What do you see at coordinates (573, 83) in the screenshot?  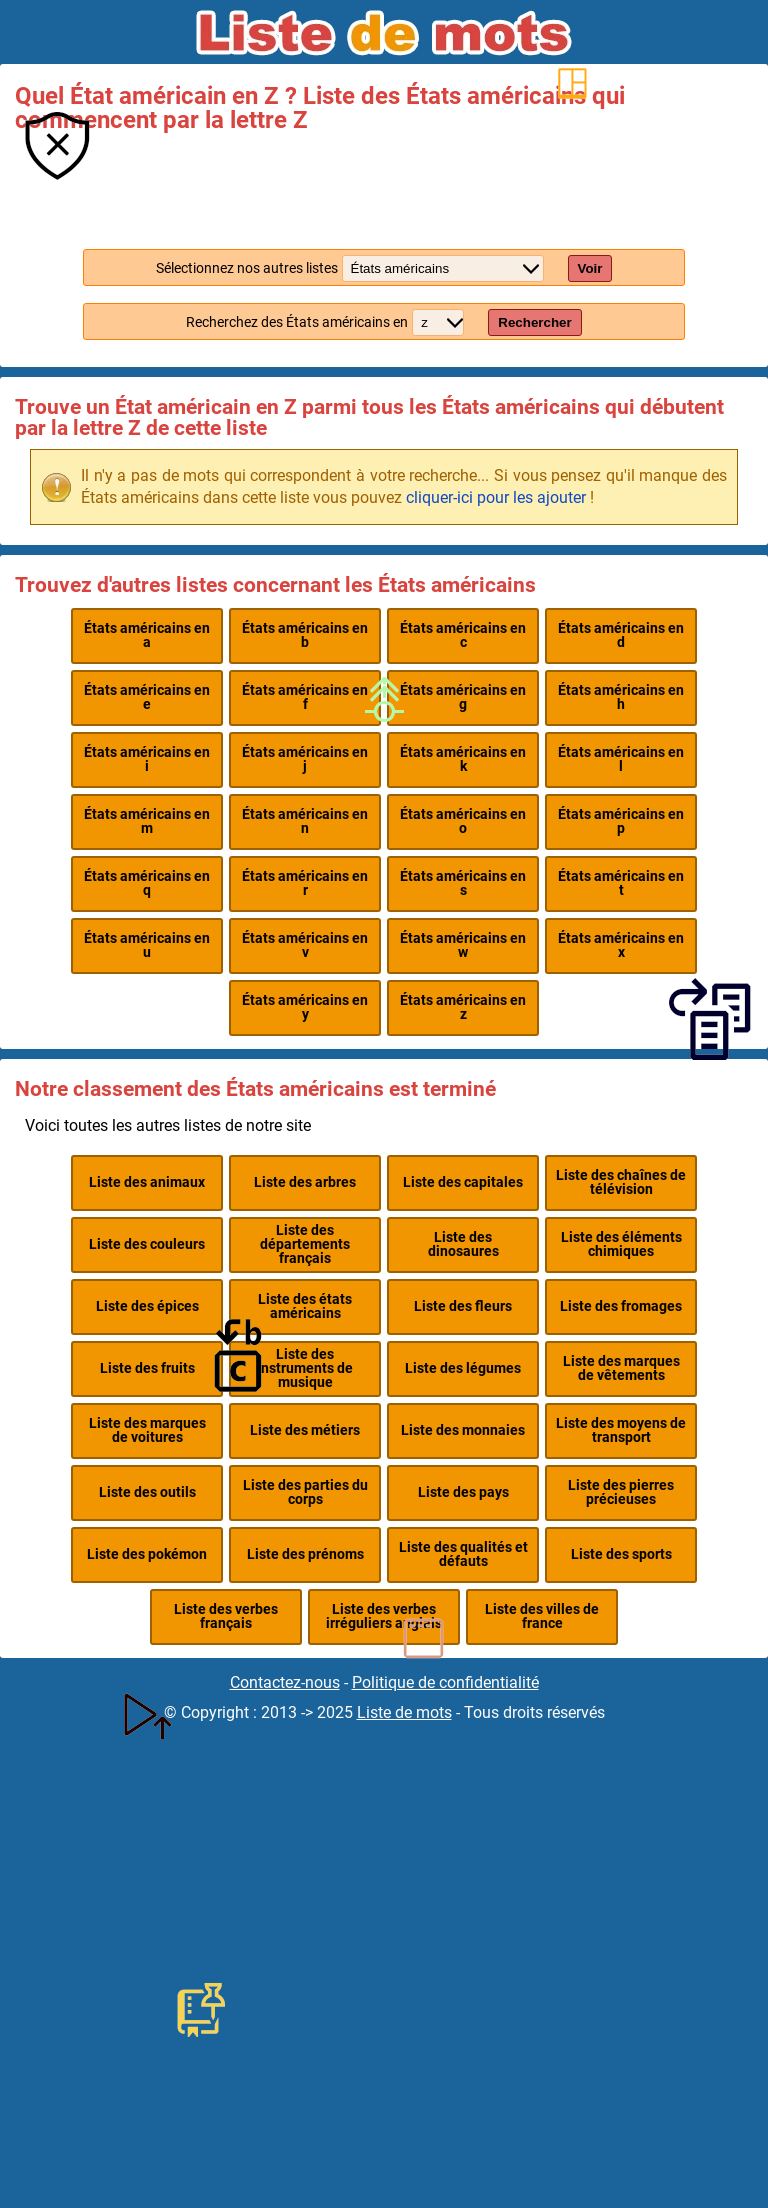 I see `open tmux terminal session` at bounding box center [573, 83].